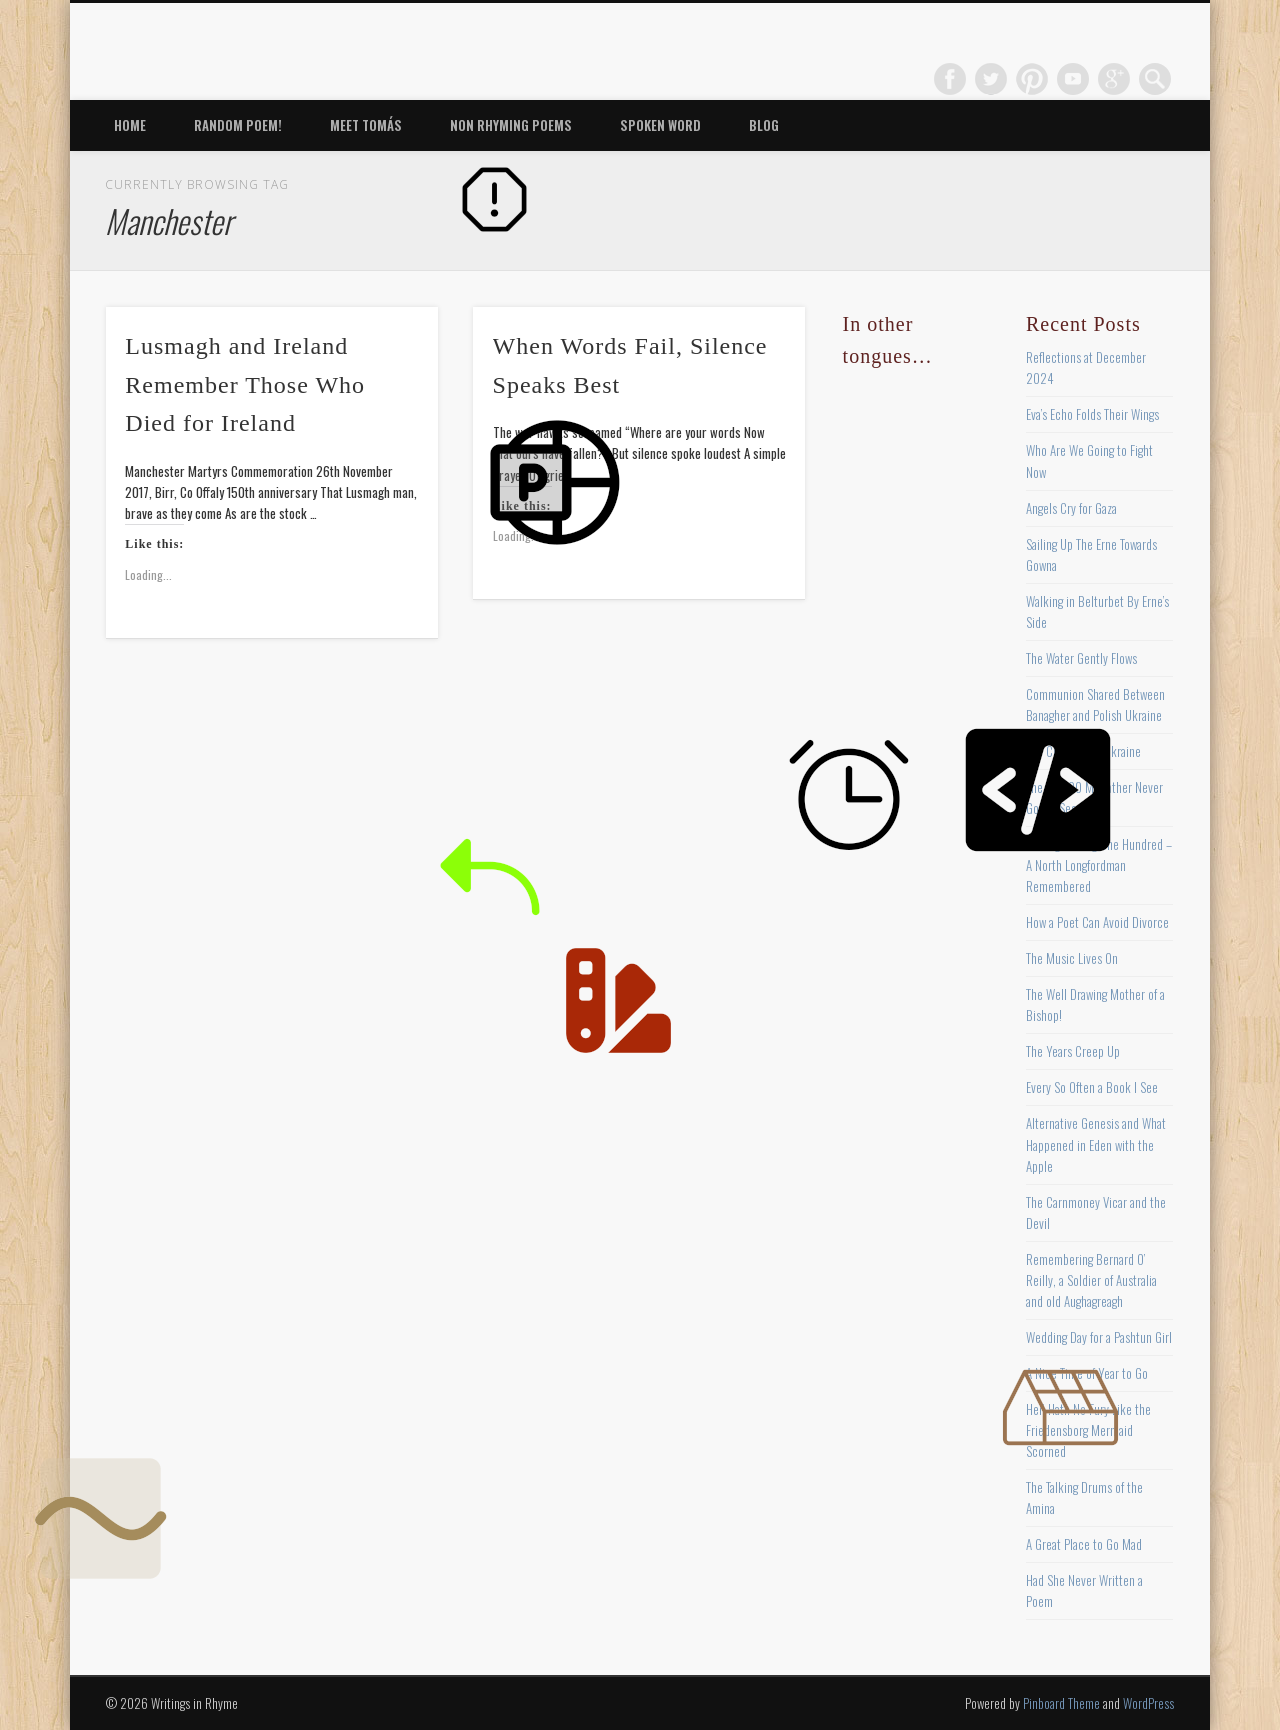  What do you see at coordinates (552, 482) in the screenshot?
I see `open Microsoft PowerPoint` at bounding box center [552, 482].